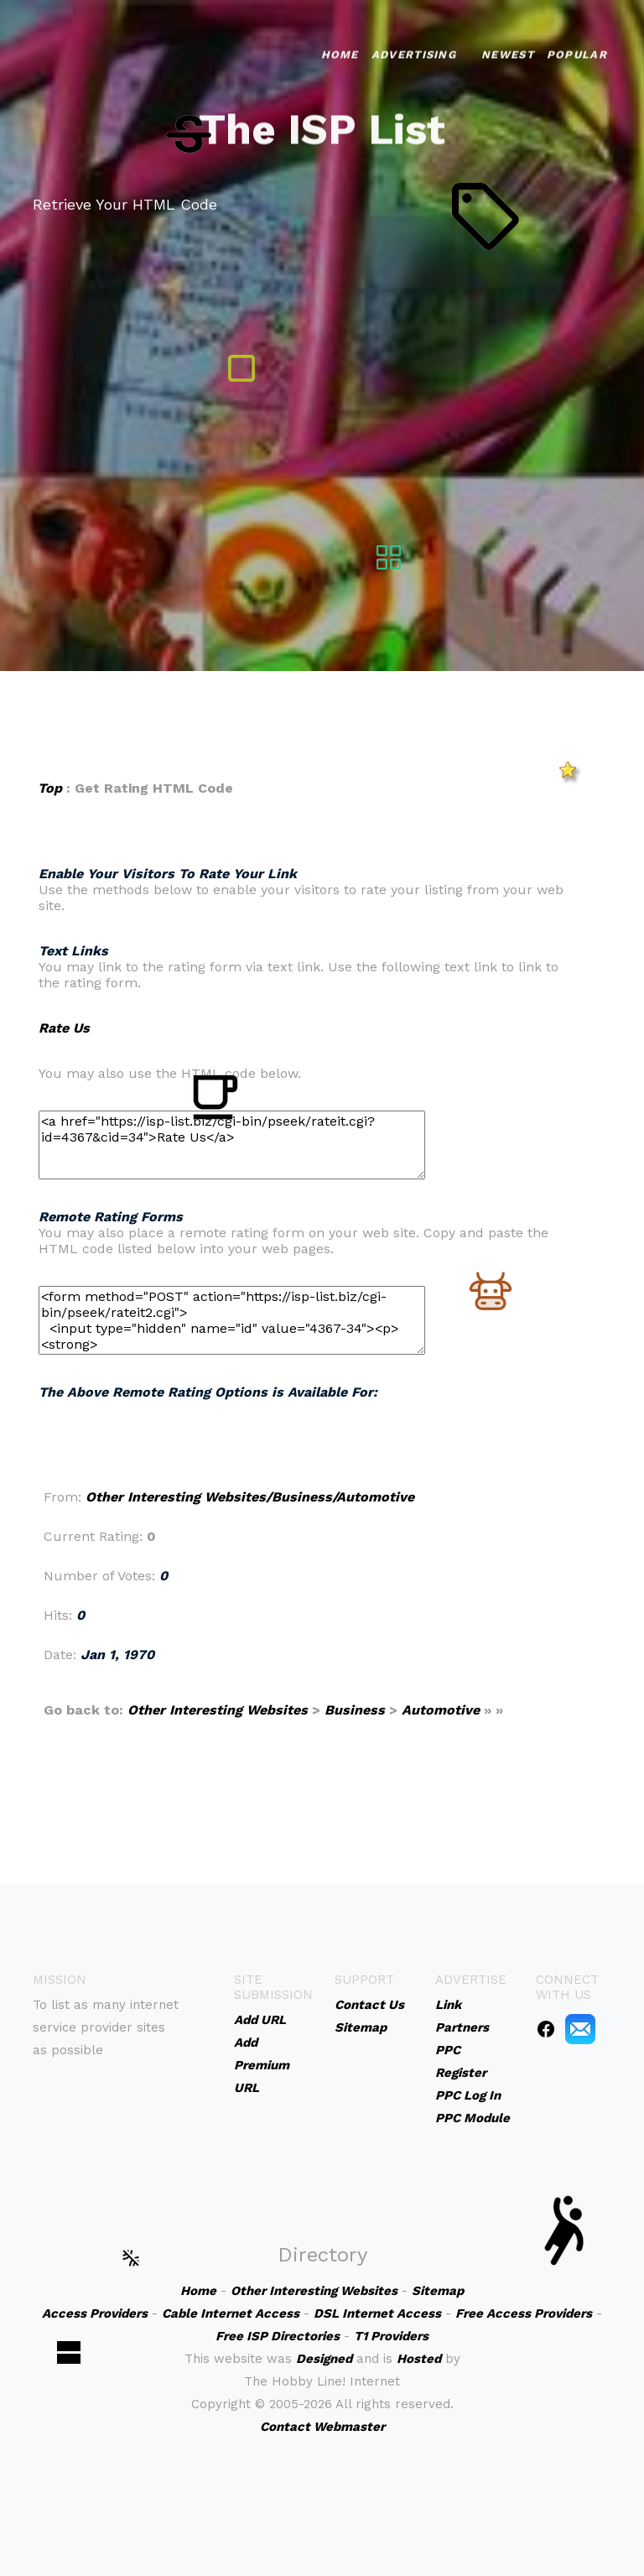 This screenshot has height=2576, width=644. What do you see at coordinates (491, 1292) in the screenshot?
I see `browse farm or agricultural content` at bounding box center [491, 1292].